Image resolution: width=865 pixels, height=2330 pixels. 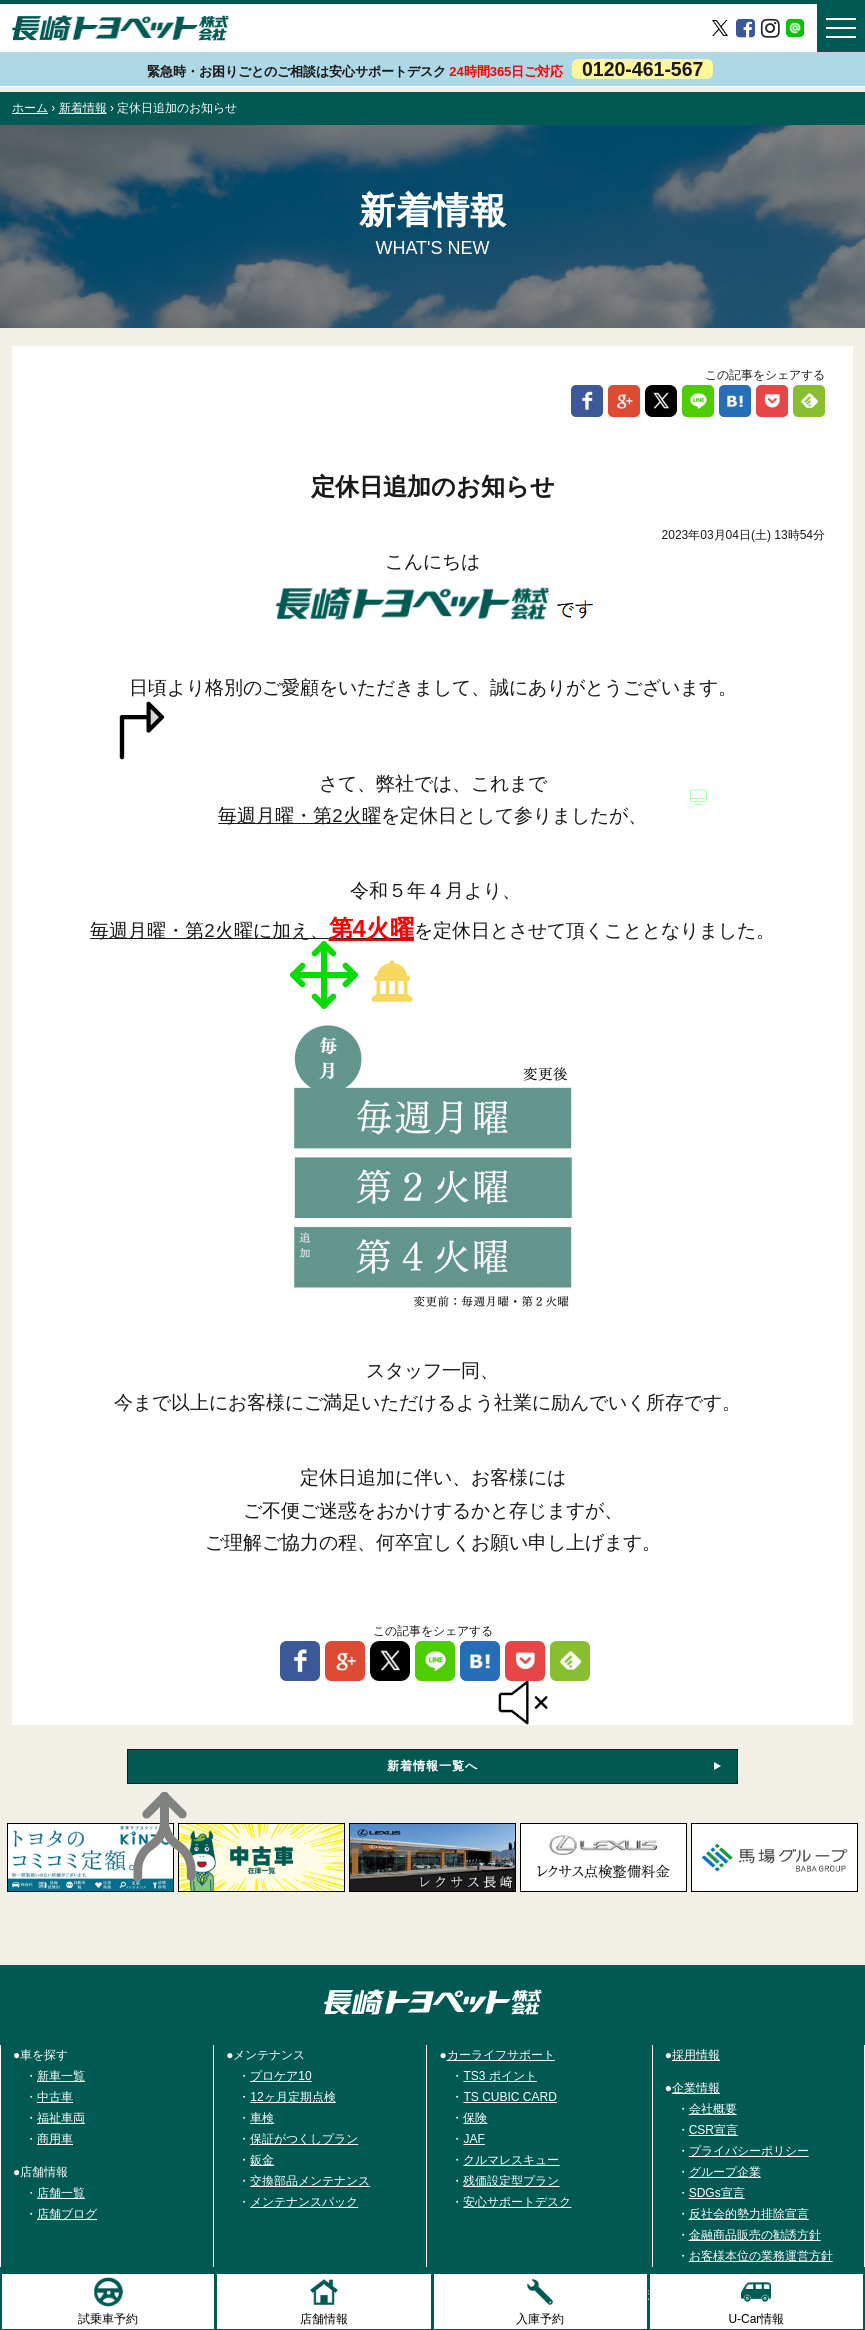 I want to click on merge branches or paths together, so click(x=164, y=1836).